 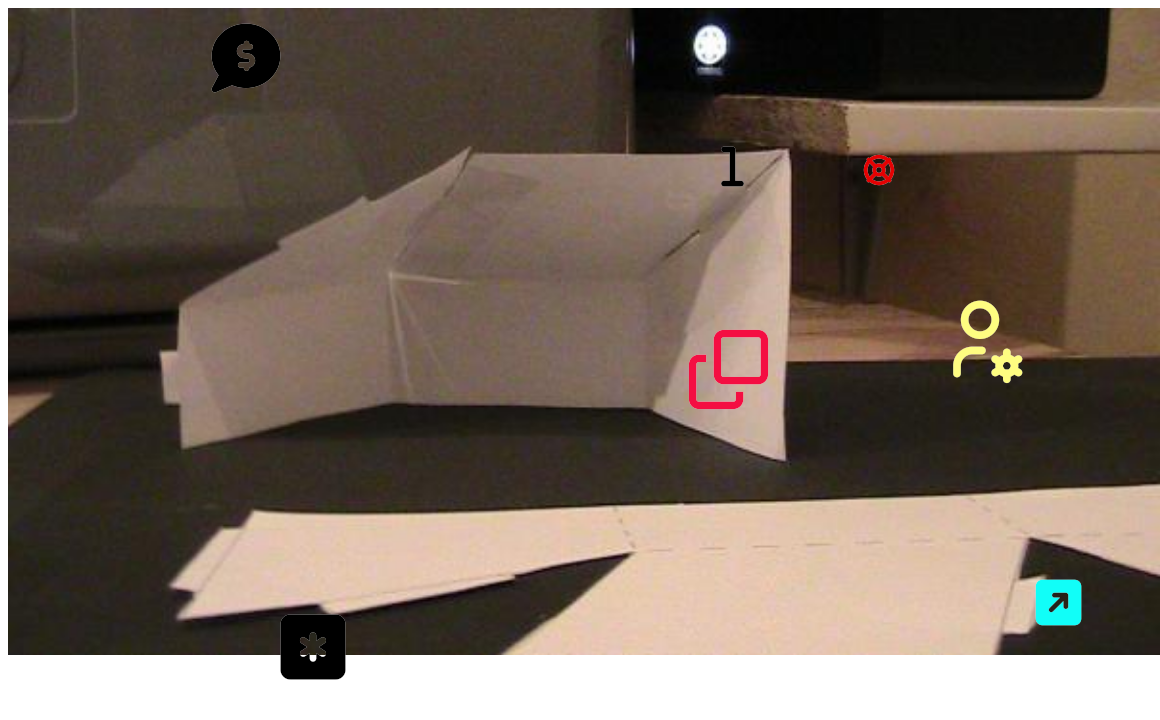 What do you see at coordinates (246, 58) in the screenshot?
I see `view payment or billing messages` at bounding box center [246, 58].